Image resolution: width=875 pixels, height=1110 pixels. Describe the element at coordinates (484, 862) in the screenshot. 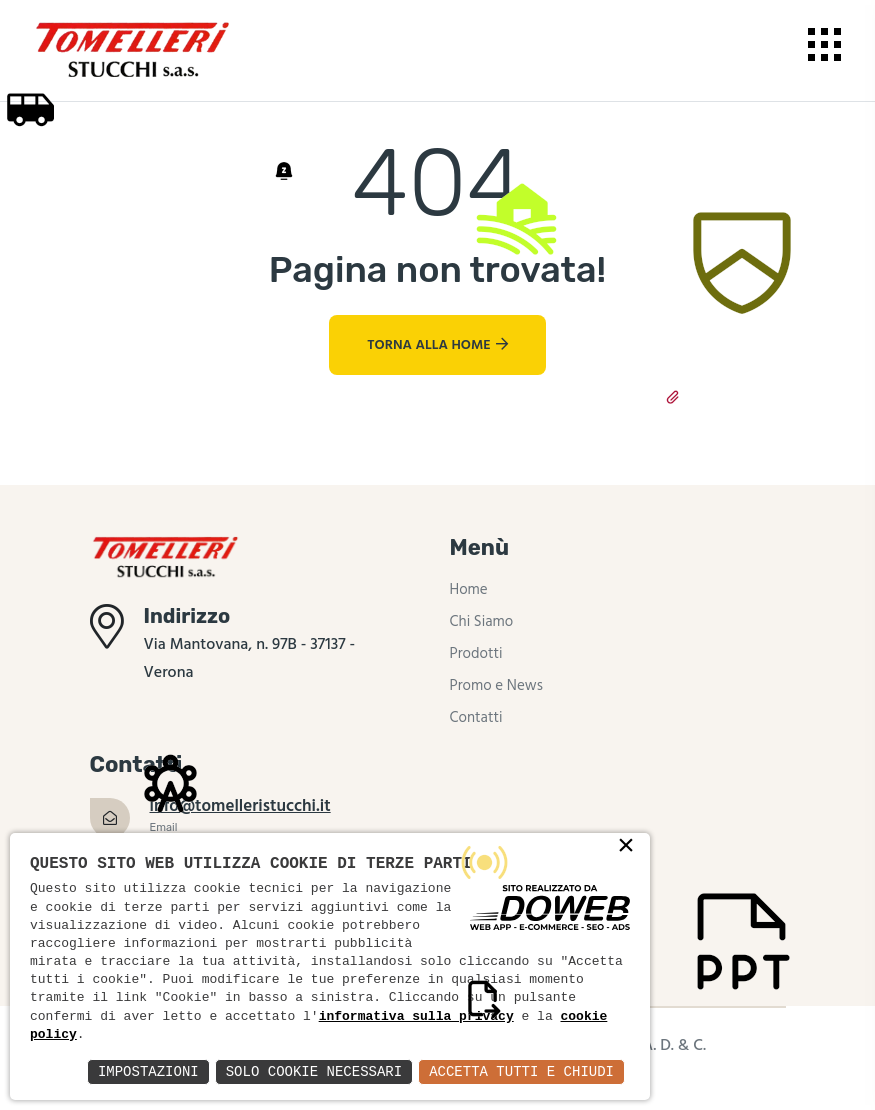

I see `start a live broadcast or stream` at that location.